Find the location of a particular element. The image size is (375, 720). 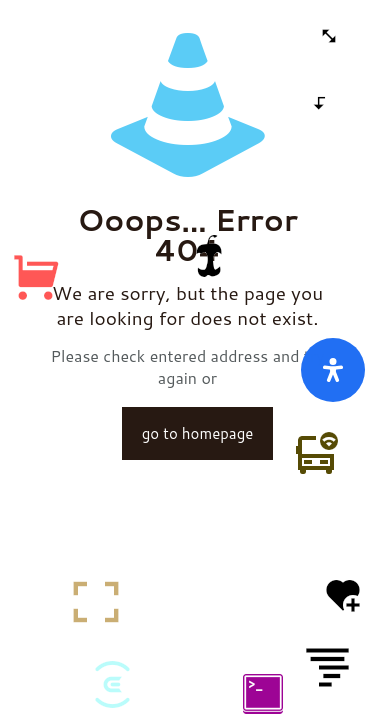

add to favorites is located at coordinates (343, 595).